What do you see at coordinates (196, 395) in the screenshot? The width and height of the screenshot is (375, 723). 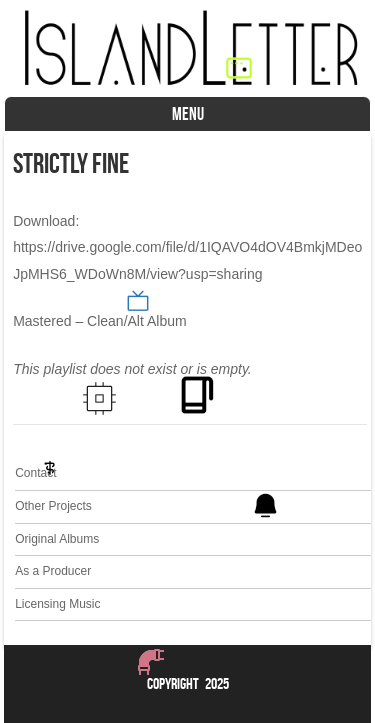 I see `view towel or linen amenities` at bounding box center [196, 395].